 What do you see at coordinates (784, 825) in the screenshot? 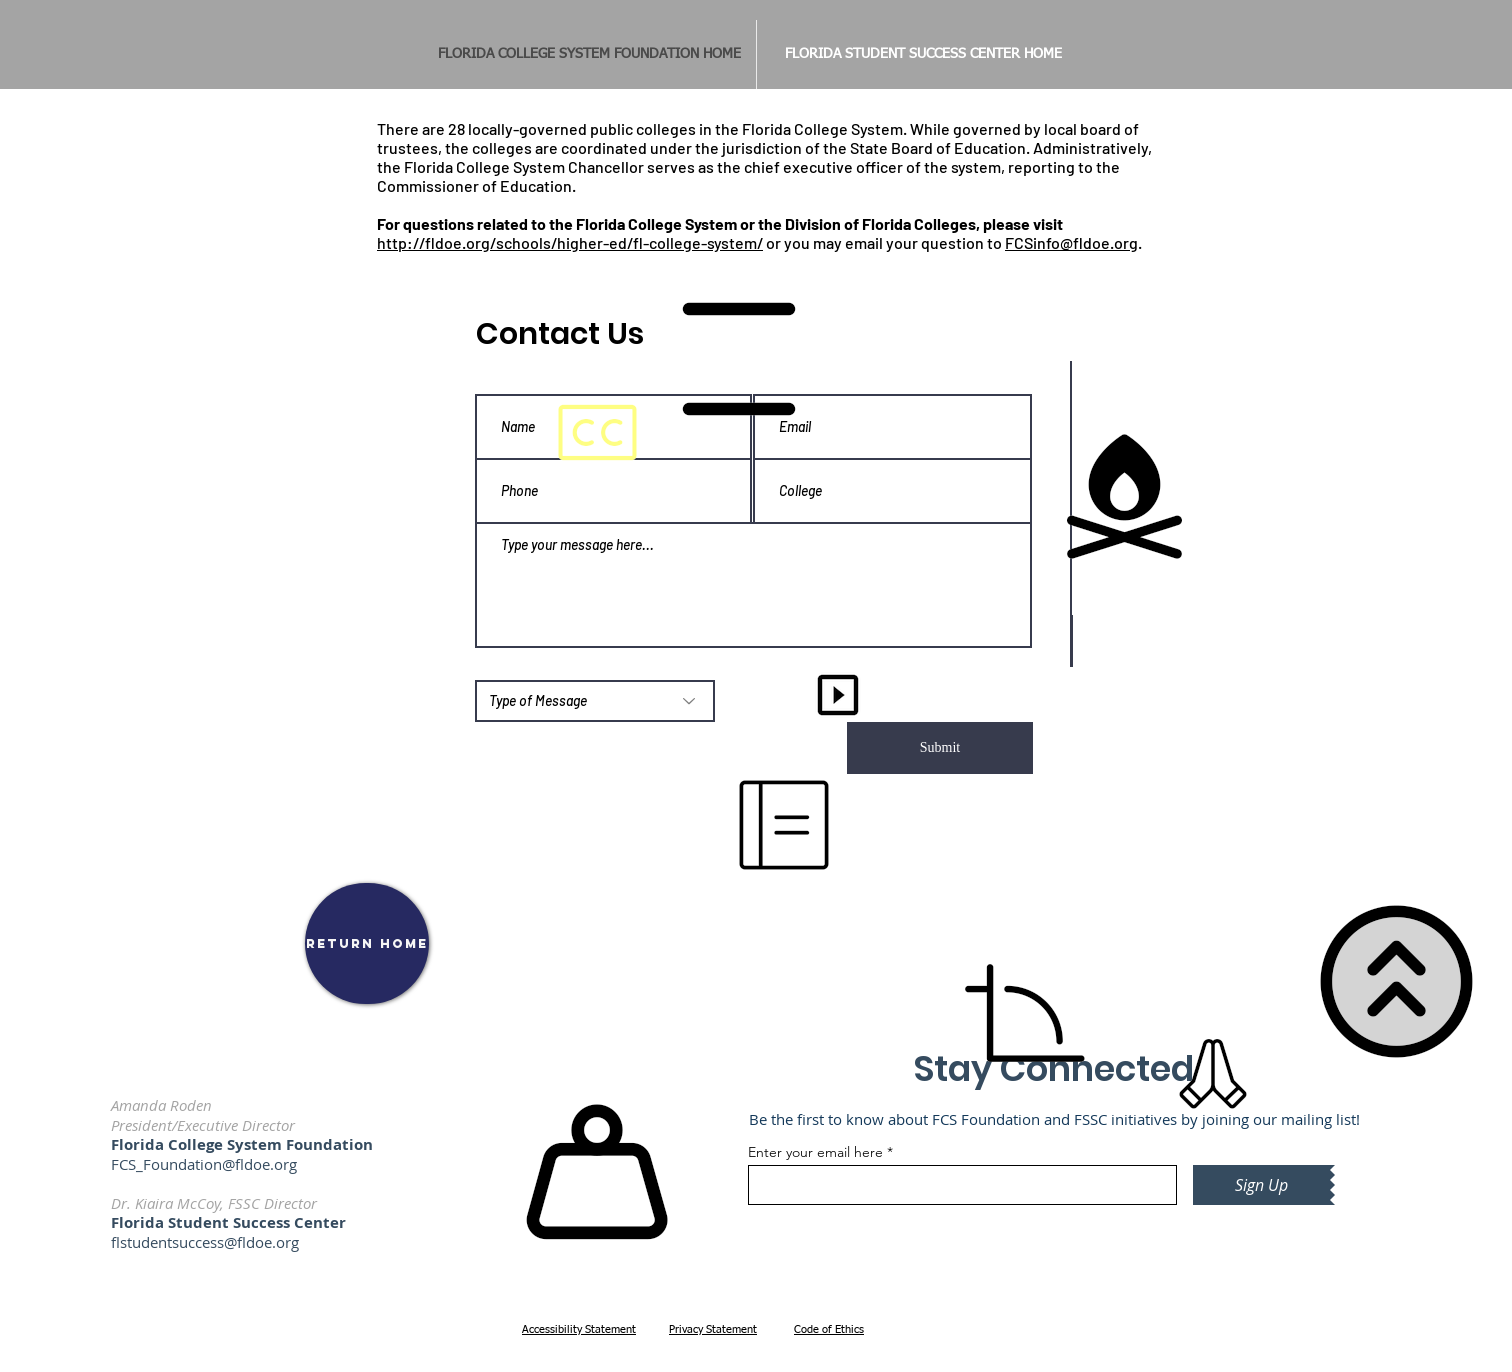
I see `open notebook or notes app` at bounding box center [784, 825].